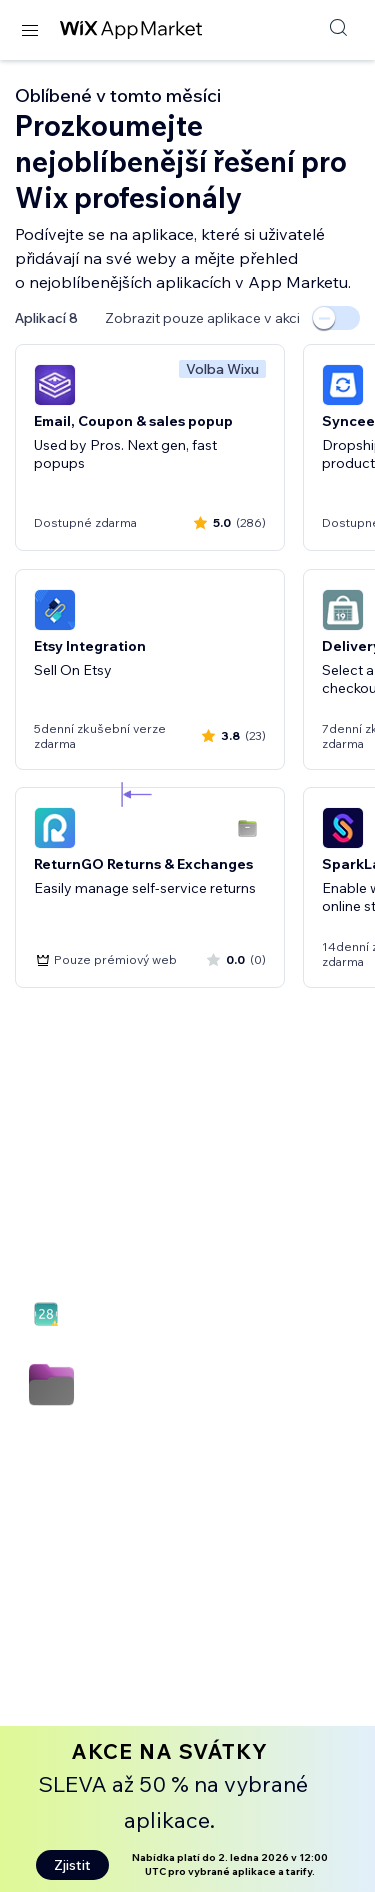  Describe the element at coordinates (247, 828) in the screenshot. I see `open the file manager application` at that location.